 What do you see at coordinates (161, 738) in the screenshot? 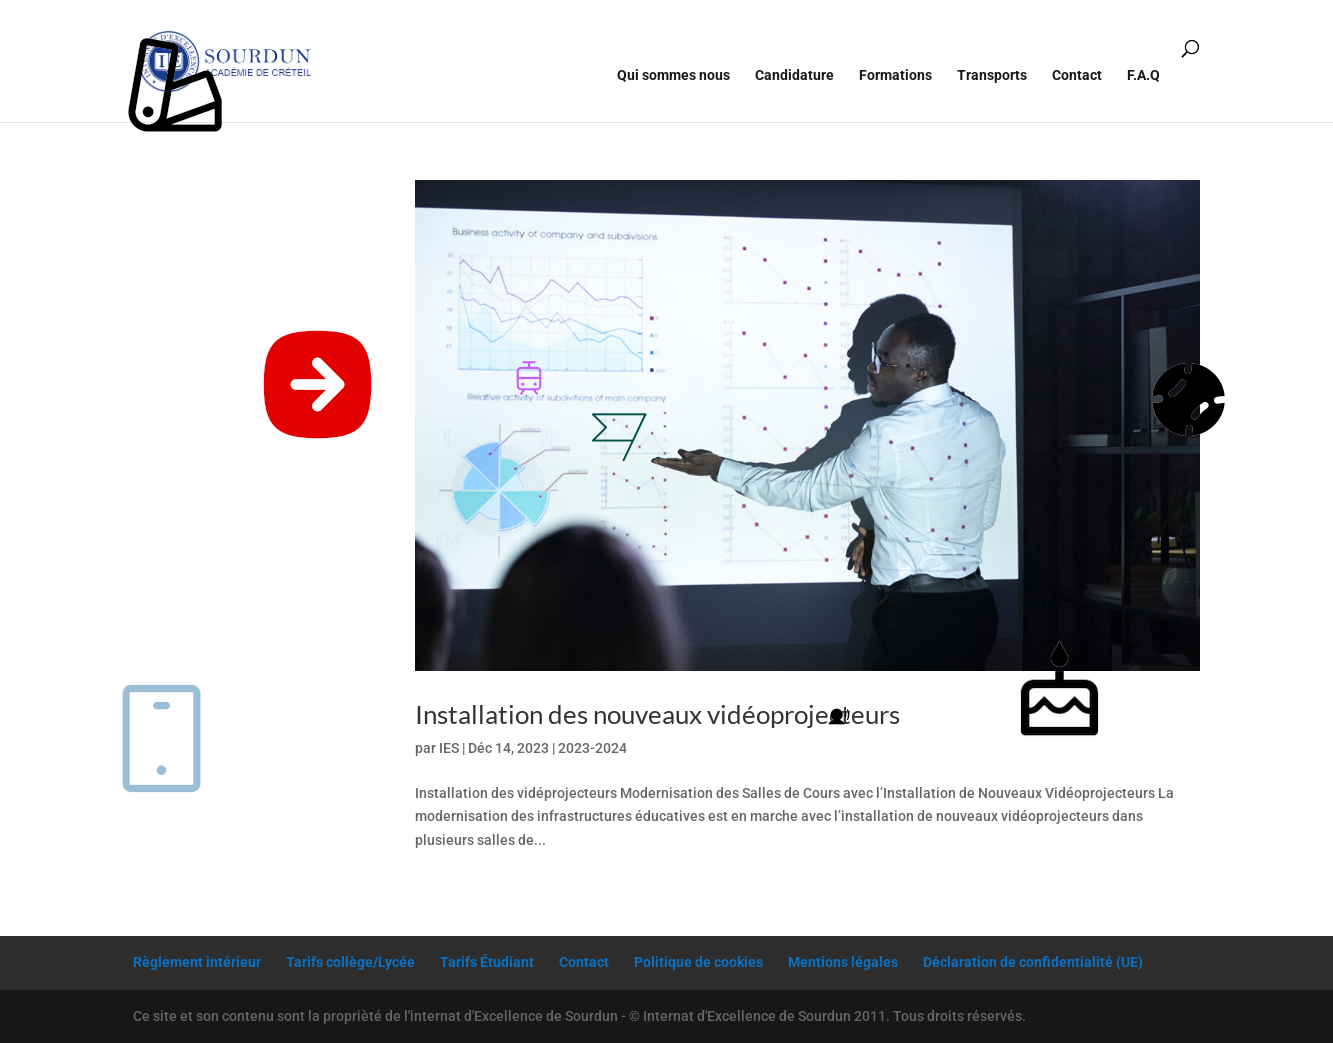
I see `view mobile device settings` at bounding box center [161, 738].